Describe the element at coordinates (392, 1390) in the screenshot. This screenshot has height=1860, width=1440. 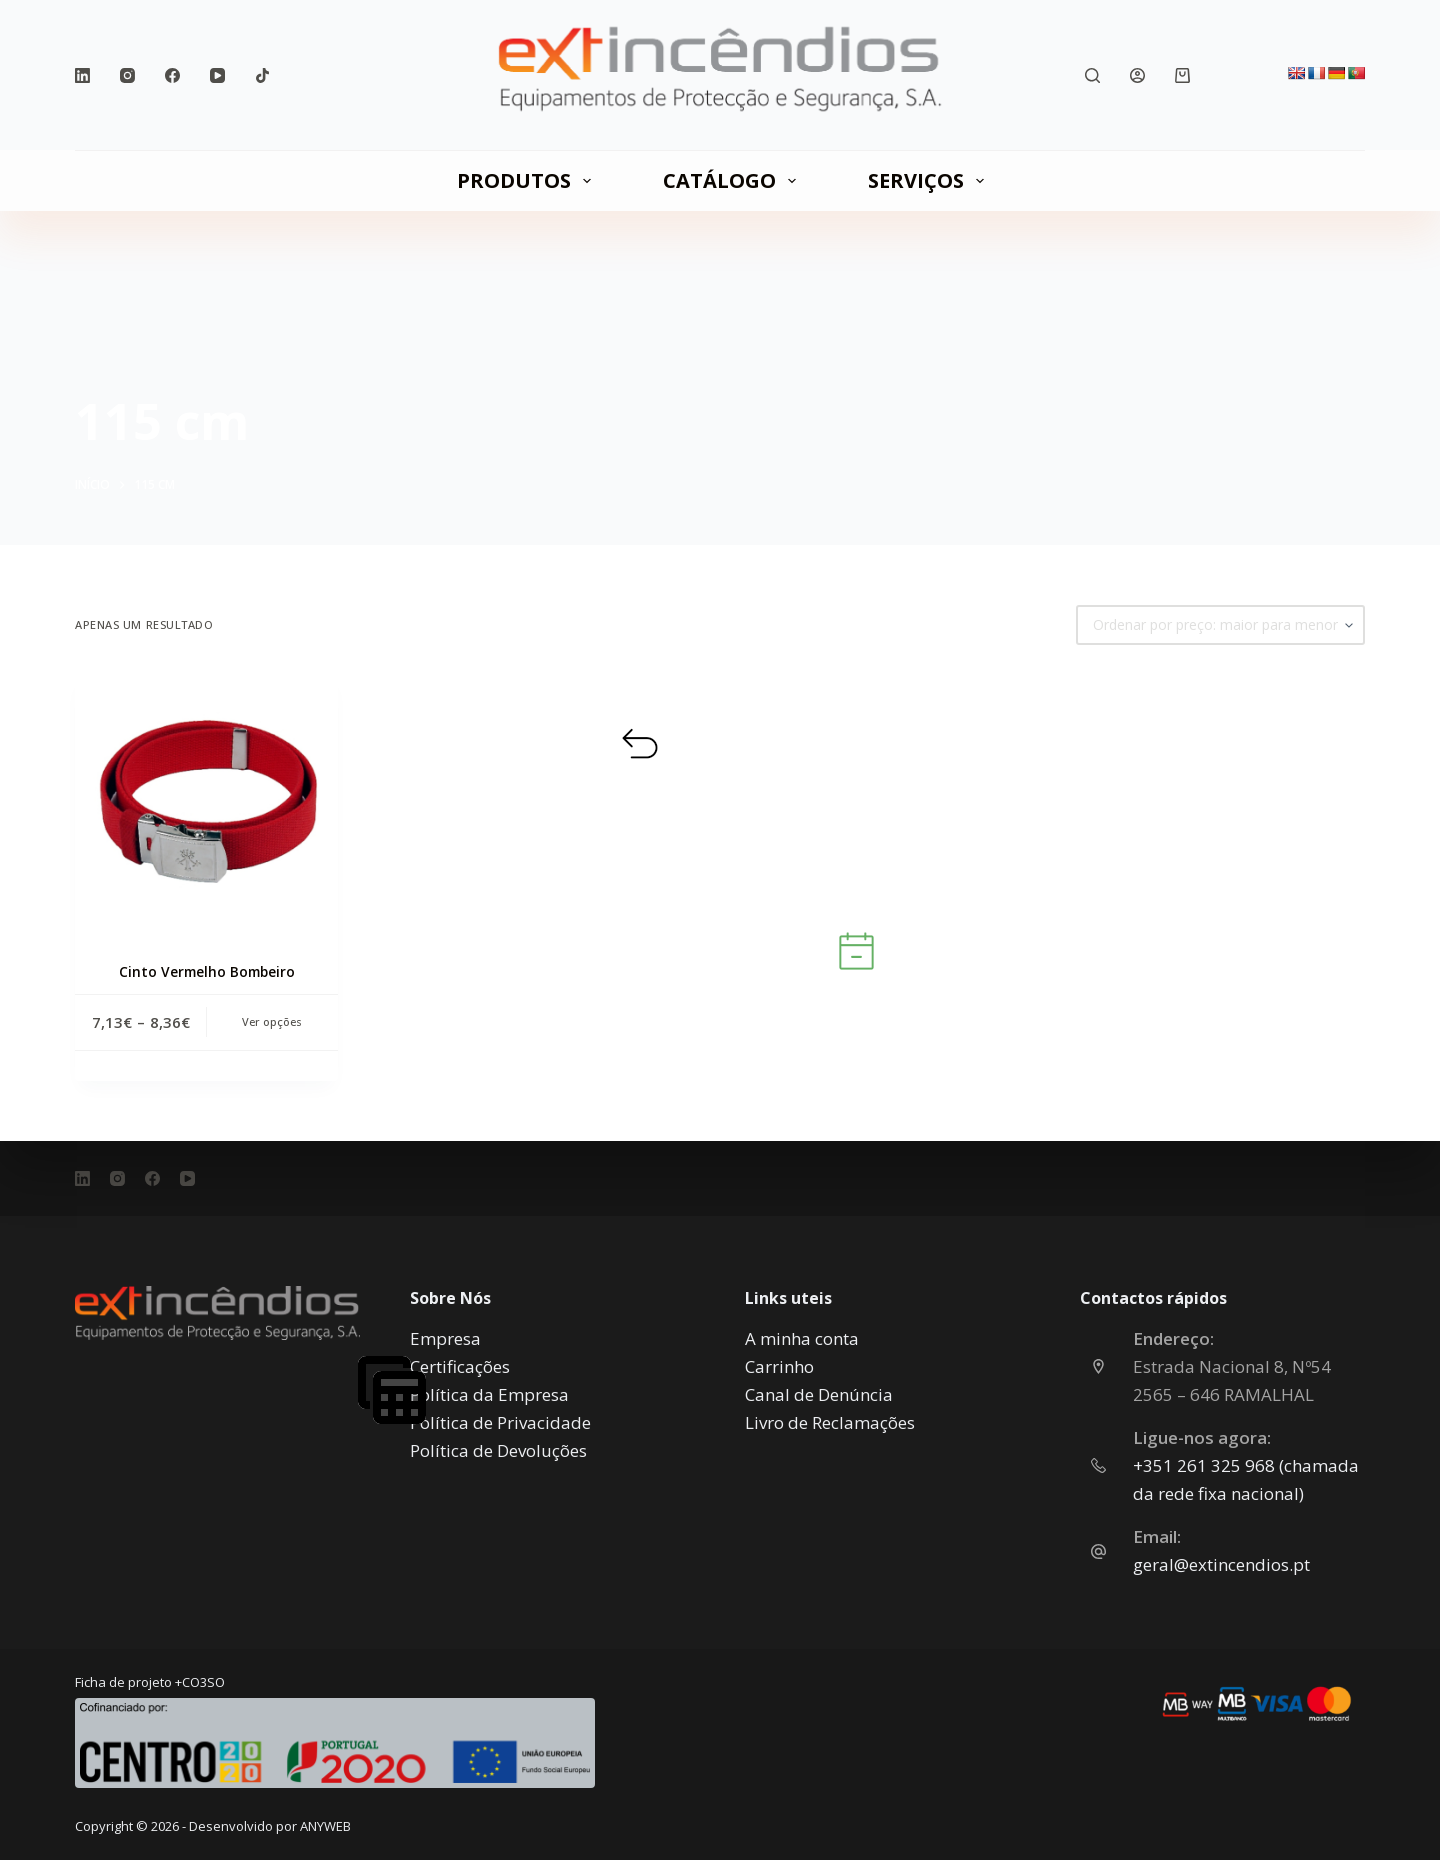
I see `switch to table view` at that location.